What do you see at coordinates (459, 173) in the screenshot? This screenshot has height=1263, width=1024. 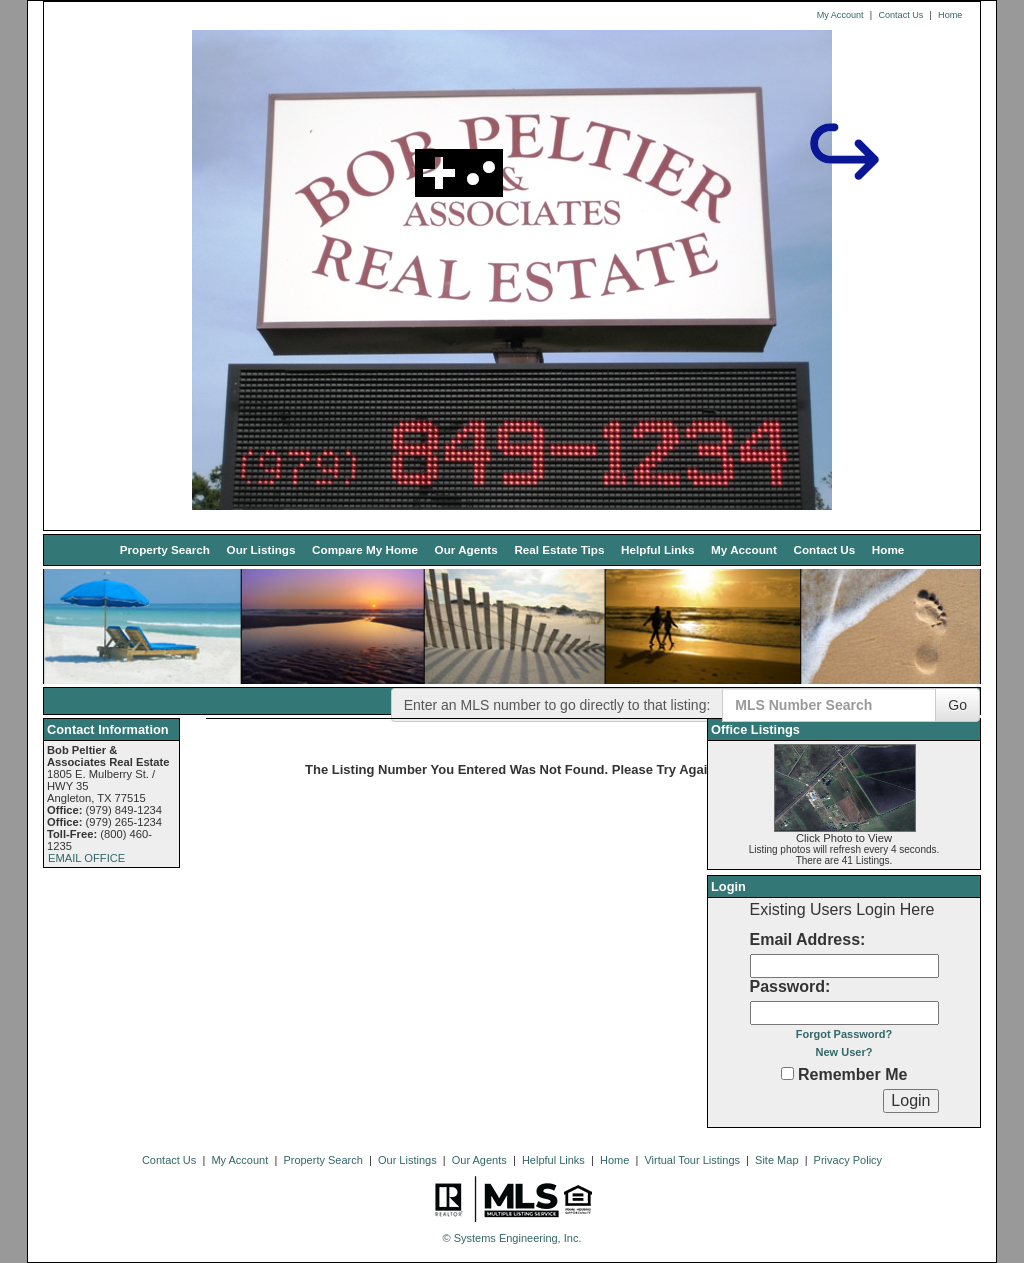 I see `access gaming features or settings` at bounding box center [459, 173].